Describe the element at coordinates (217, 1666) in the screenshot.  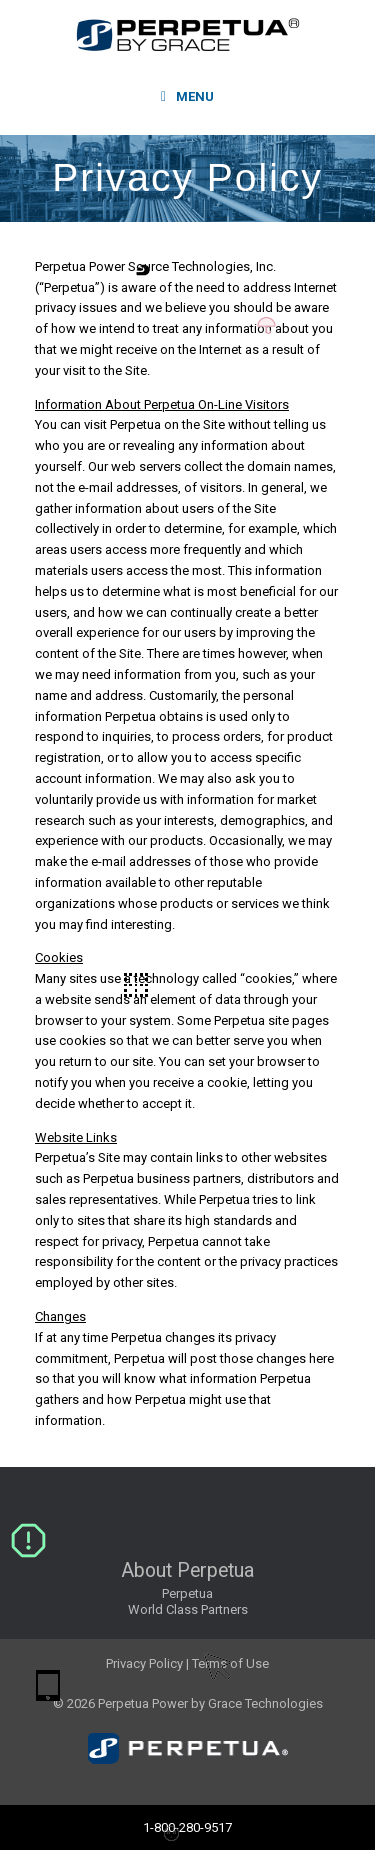
I see `mouse cursor indicator` at that location.